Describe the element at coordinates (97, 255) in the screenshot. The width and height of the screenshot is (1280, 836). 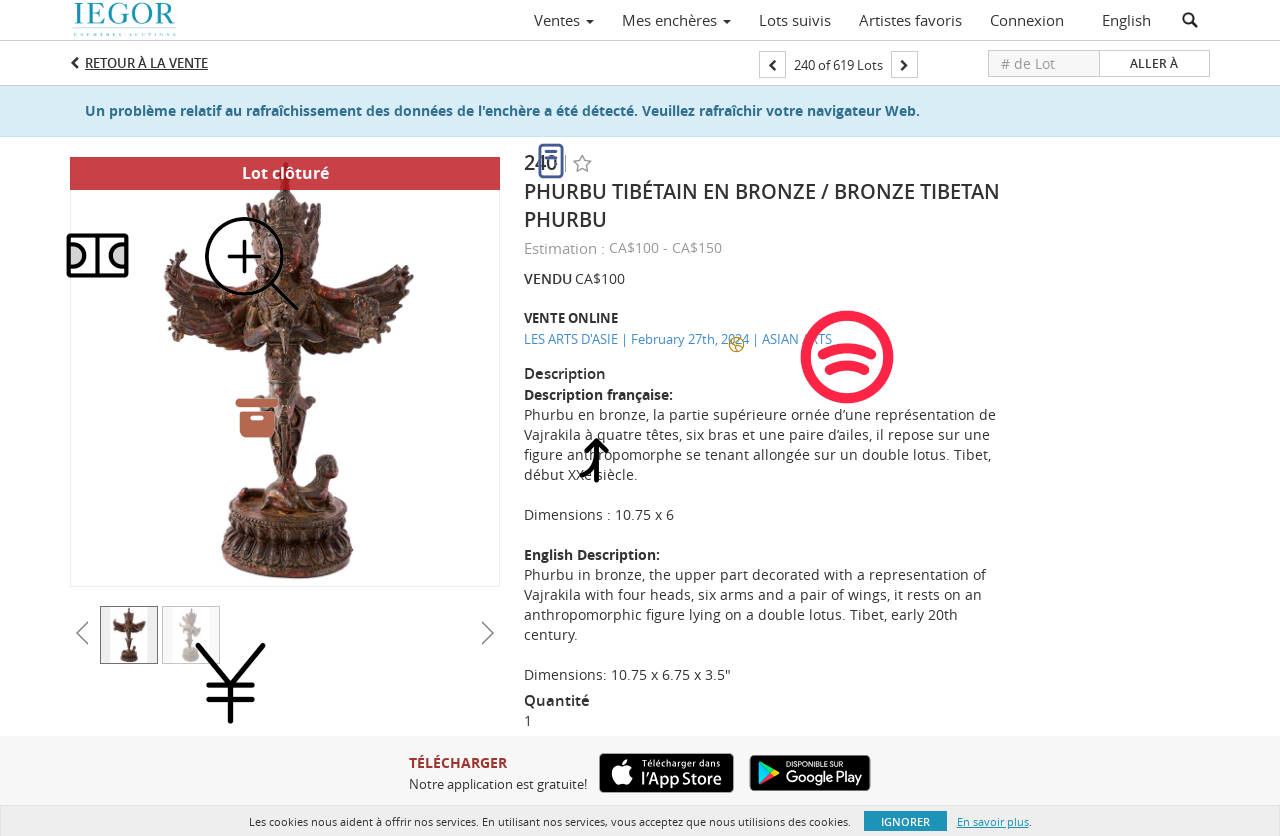
I see `view basketball court availability` at that location.